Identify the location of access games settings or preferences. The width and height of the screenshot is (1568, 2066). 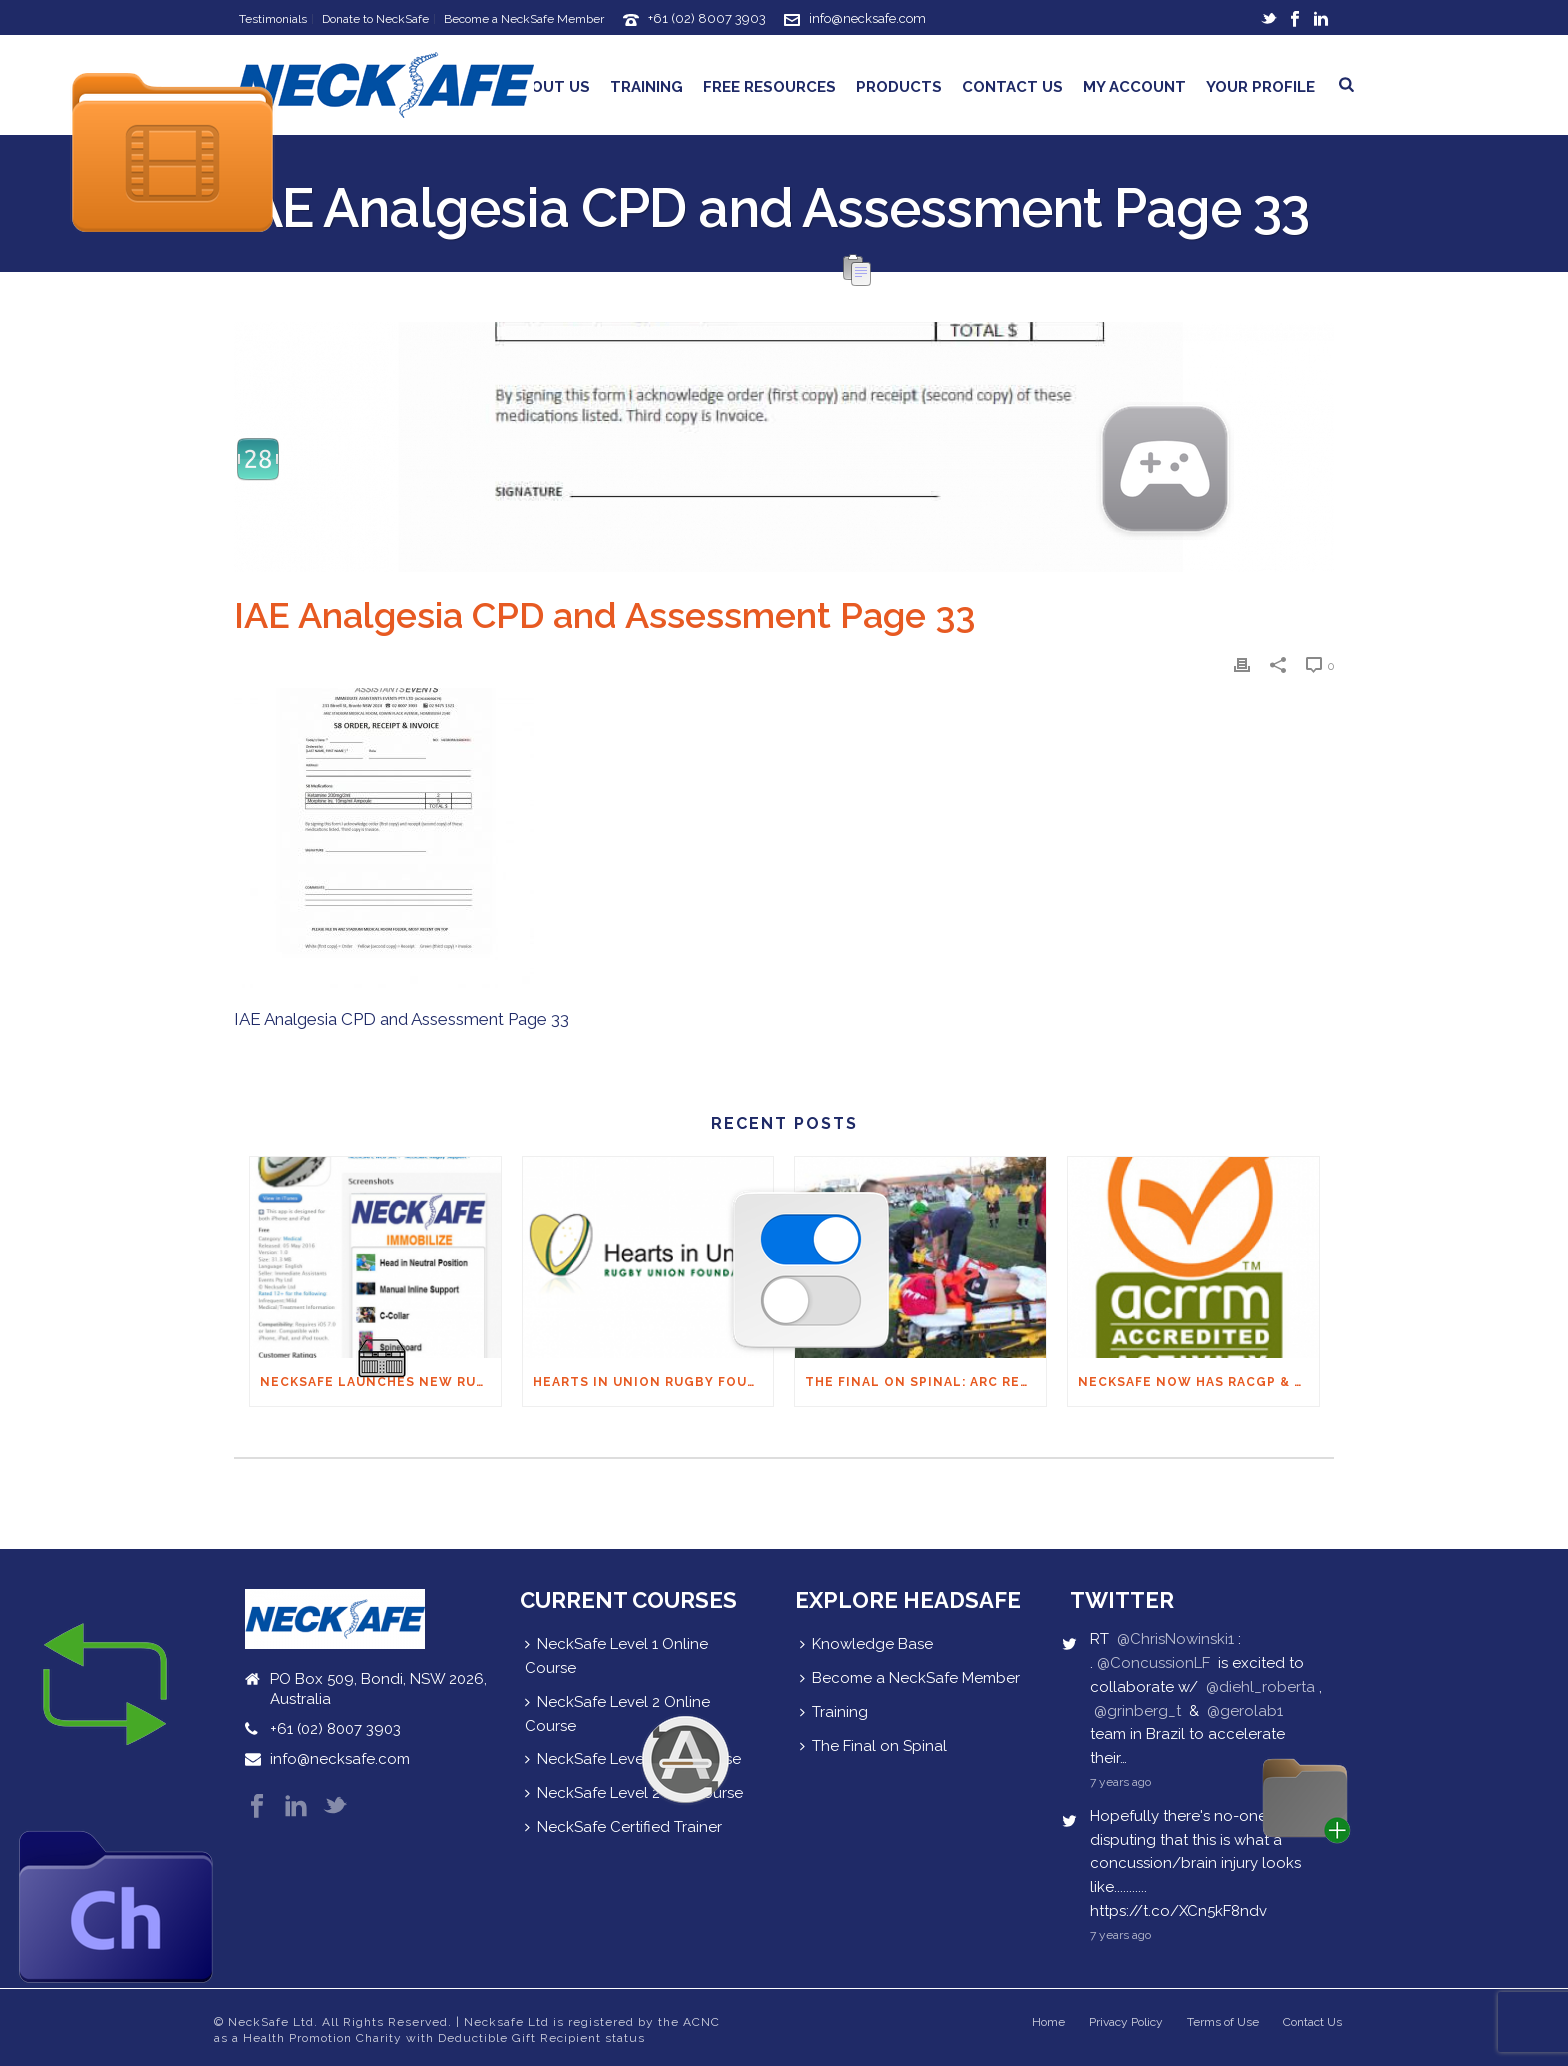
(1165, 471).